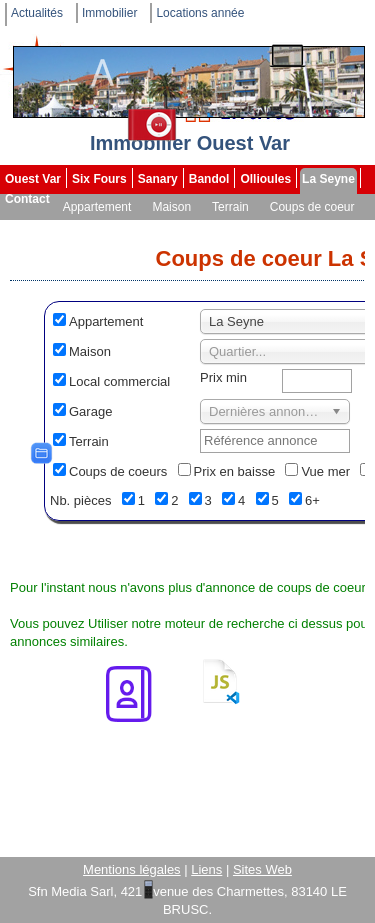 The width and height of the screenshot is (375, 923). I want to click on iPod nano device connected, so click(148, 889).